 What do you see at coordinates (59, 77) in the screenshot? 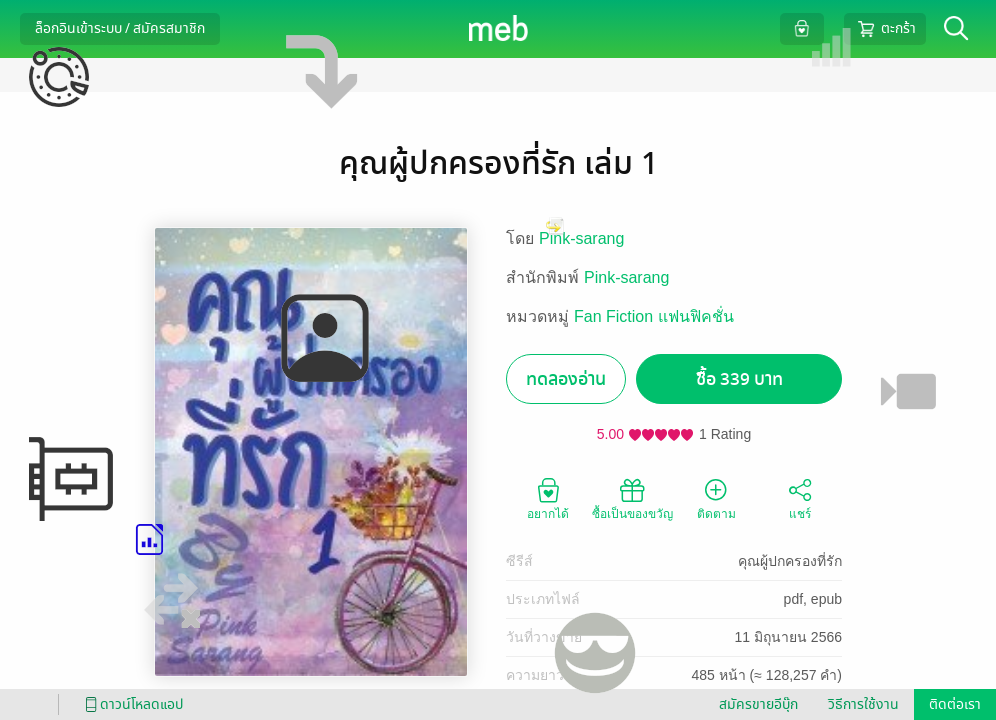
I see `open revolt chat application` at bounding box center [59, 77].